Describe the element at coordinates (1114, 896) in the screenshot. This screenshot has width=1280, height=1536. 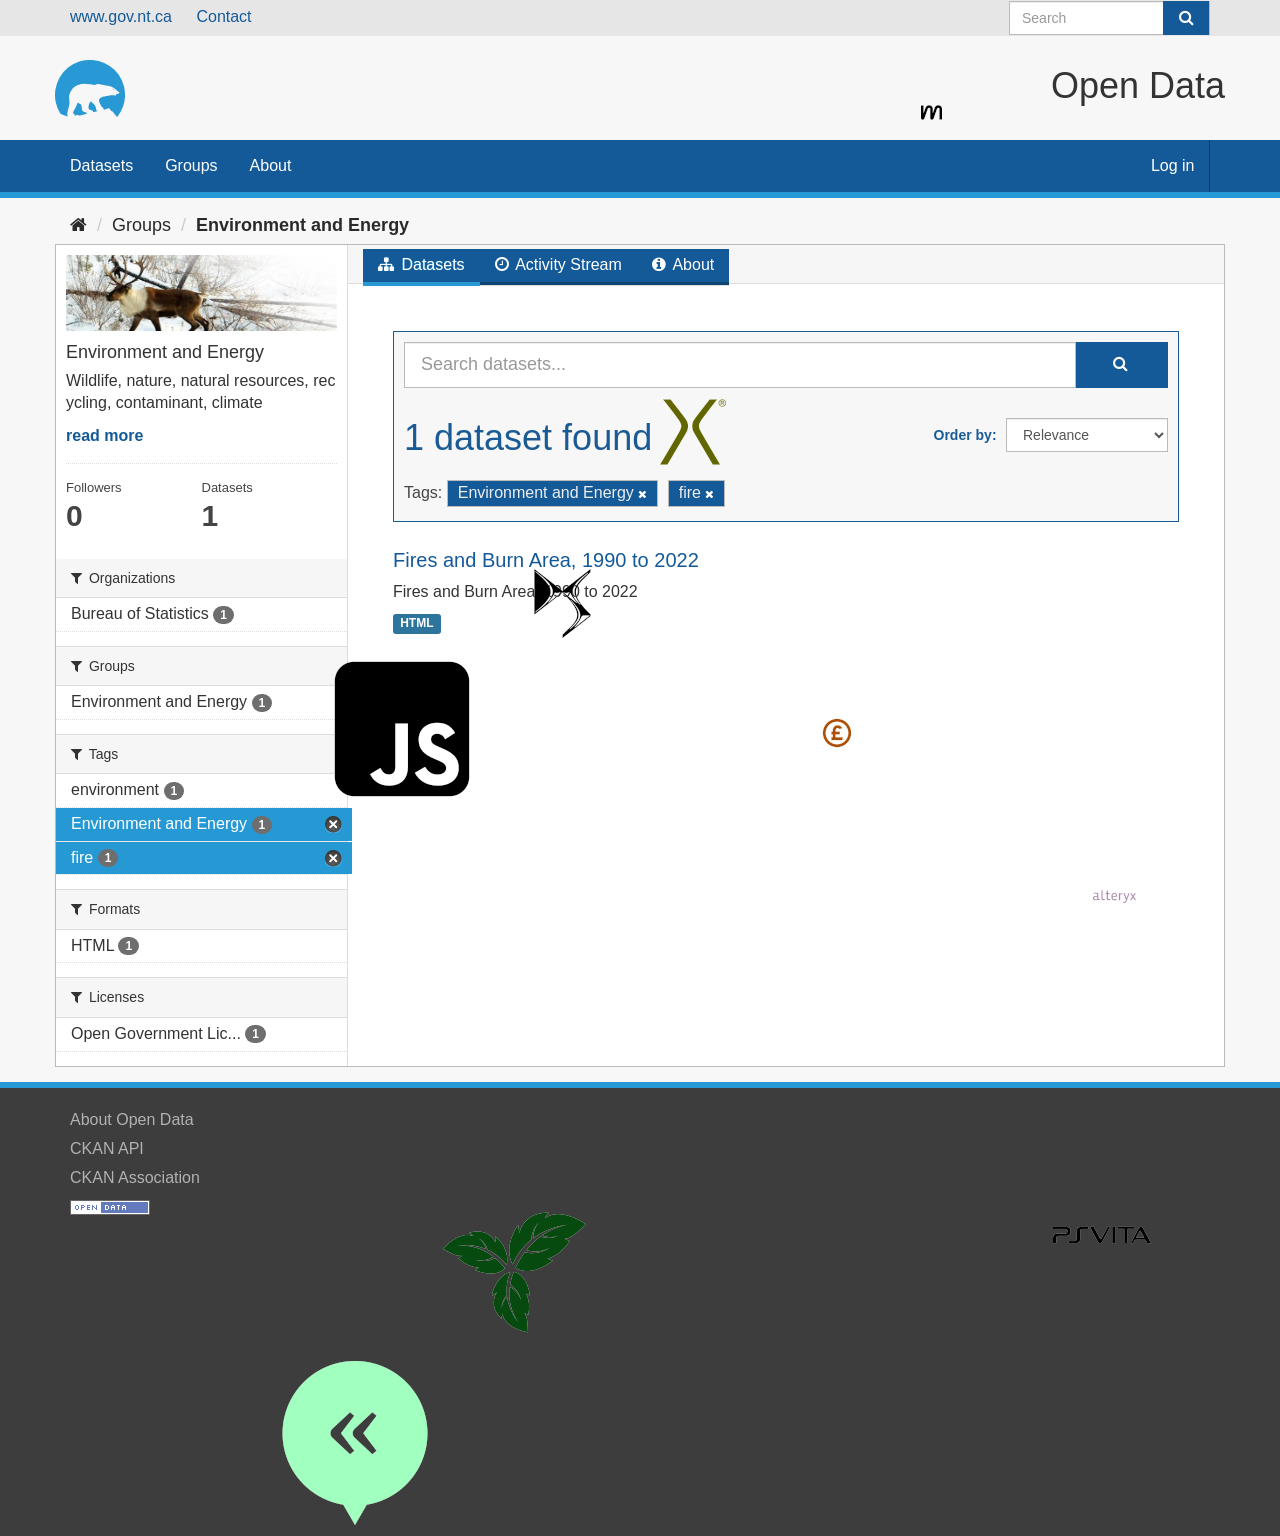
I see `alteryx logo - link to alteryx data analytics platform` at that location.